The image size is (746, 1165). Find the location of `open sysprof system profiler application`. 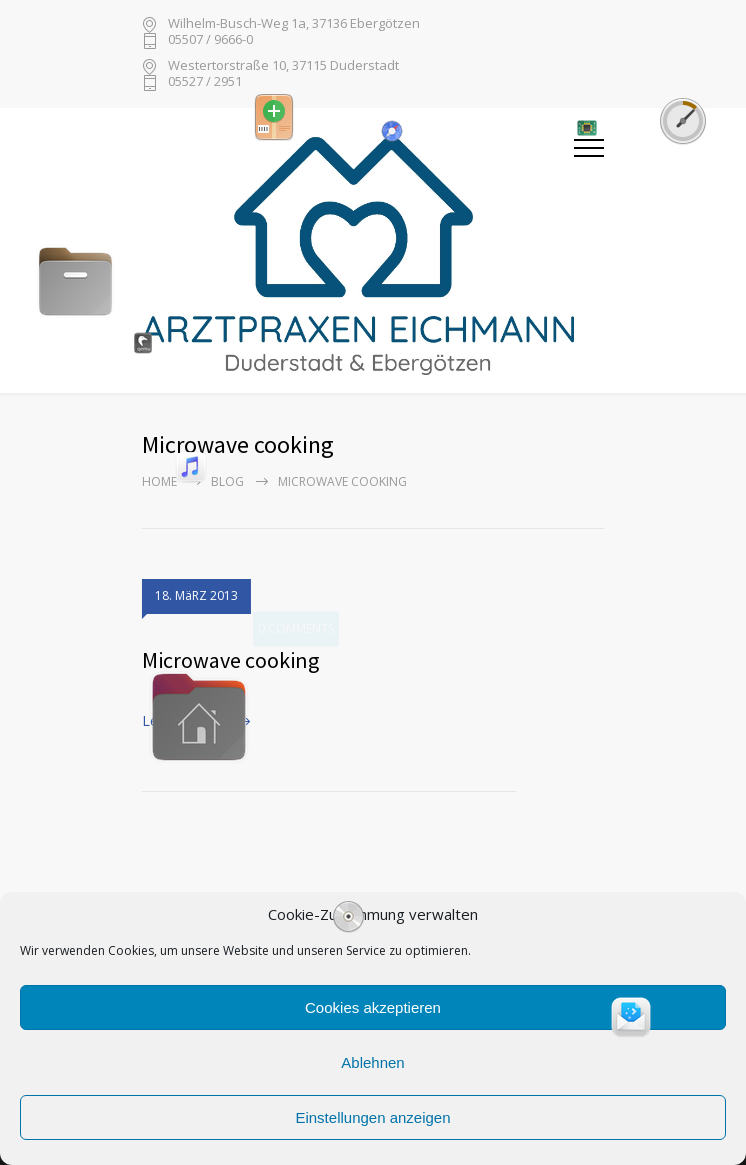

open sysprof system profiler application is located at coordinates (683, 121).